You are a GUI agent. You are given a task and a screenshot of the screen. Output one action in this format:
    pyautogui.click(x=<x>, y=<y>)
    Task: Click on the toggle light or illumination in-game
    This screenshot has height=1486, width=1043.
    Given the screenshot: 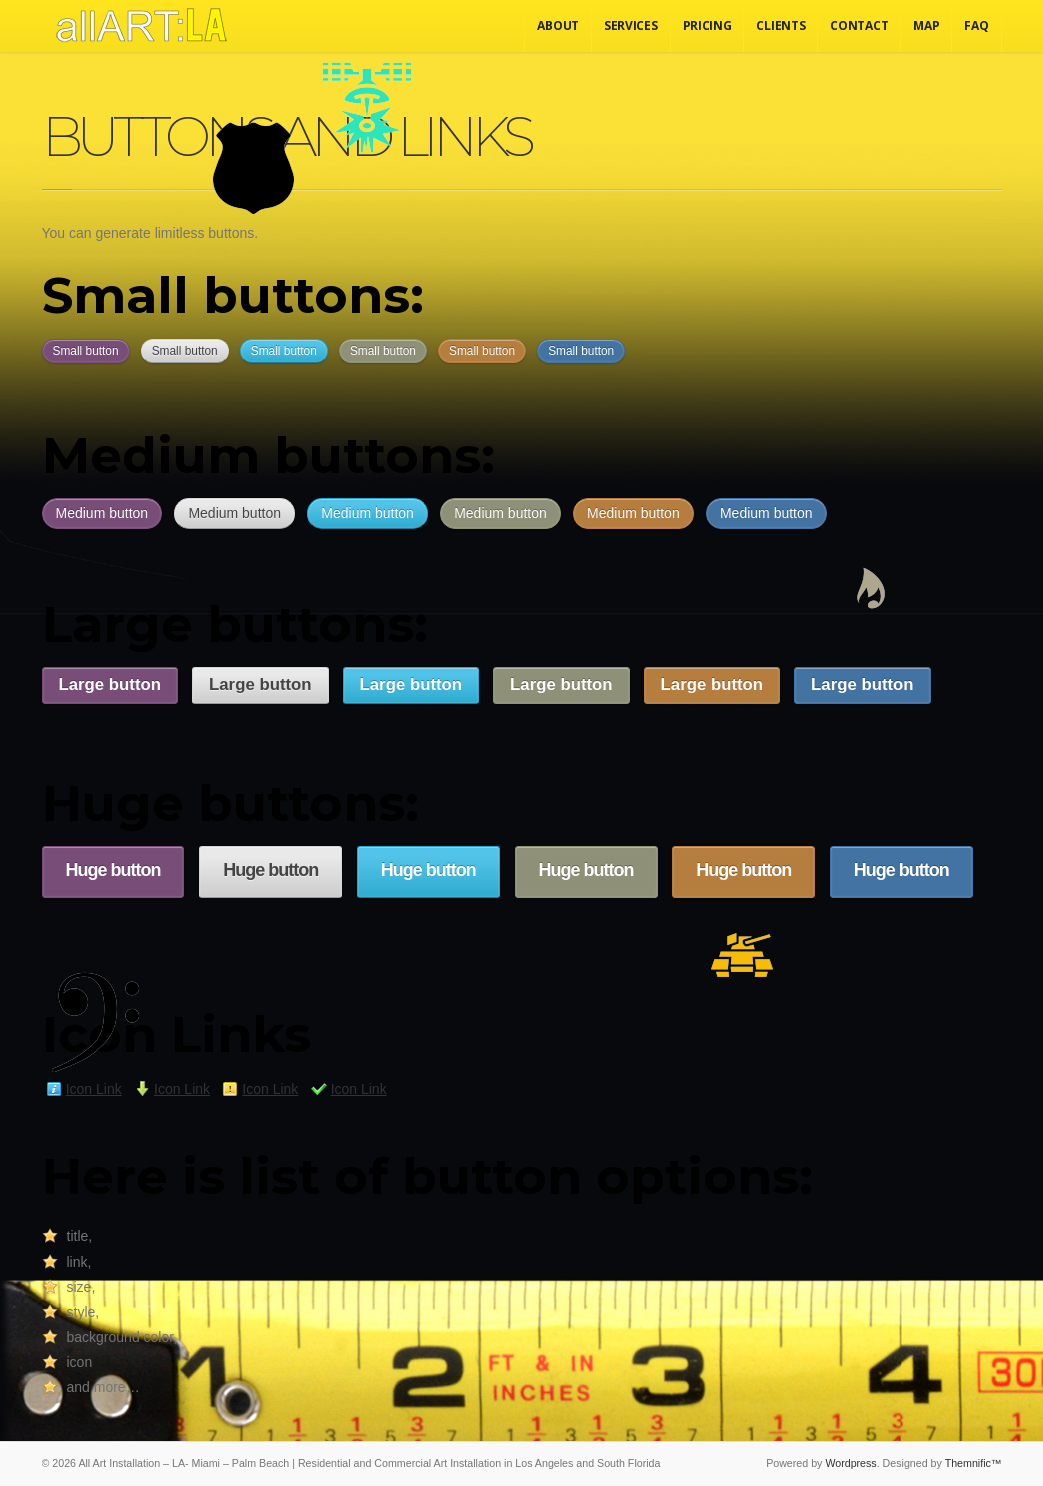 What is the action you would take?
    pyautogui.click(x=870, y=588)
    